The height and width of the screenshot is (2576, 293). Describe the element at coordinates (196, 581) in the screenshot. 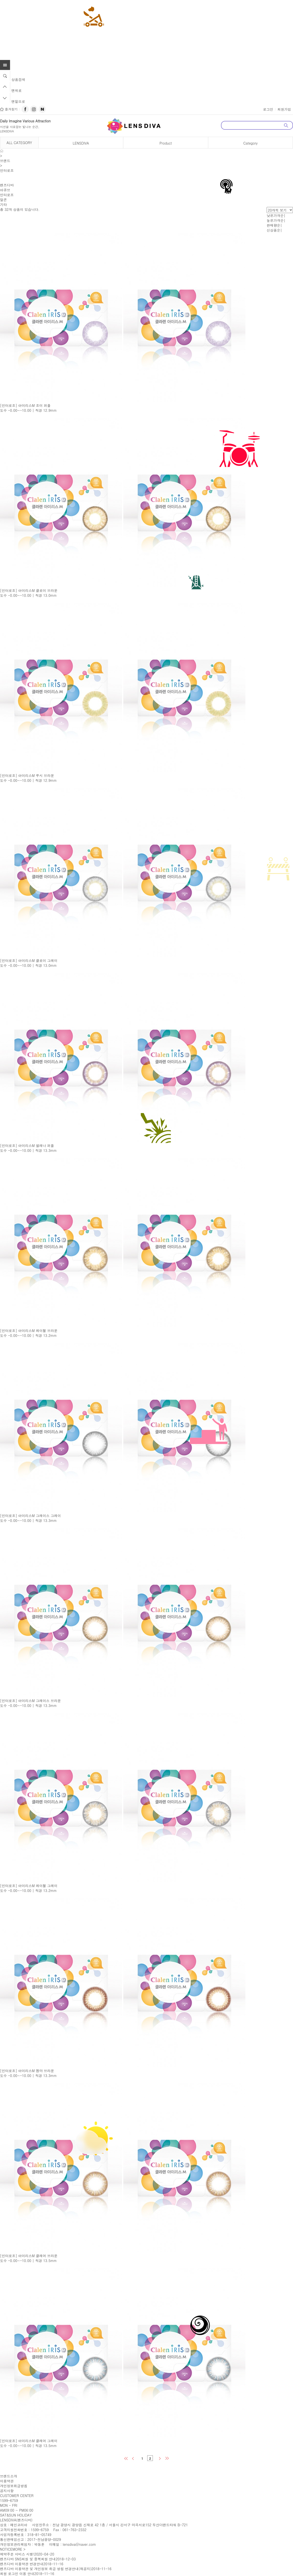

I see `set tempo or timing for music playback` at that location.